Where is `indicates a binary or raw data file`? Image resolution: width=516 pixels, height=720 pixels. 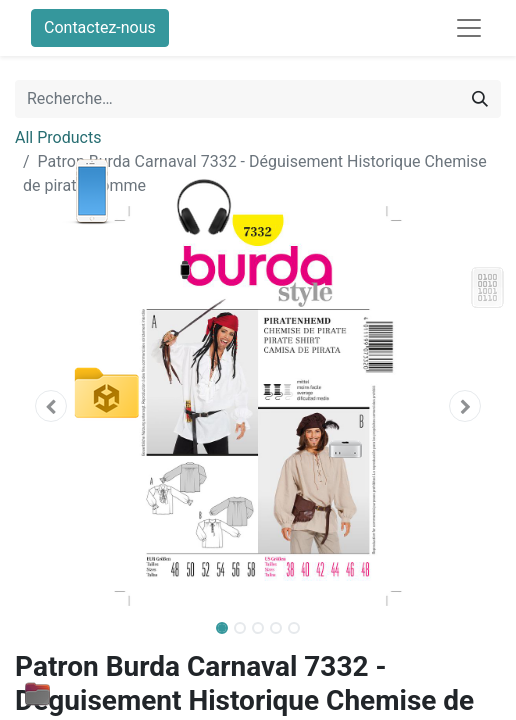
indicates a binary or raw data file is located at coordinates (487, 287).